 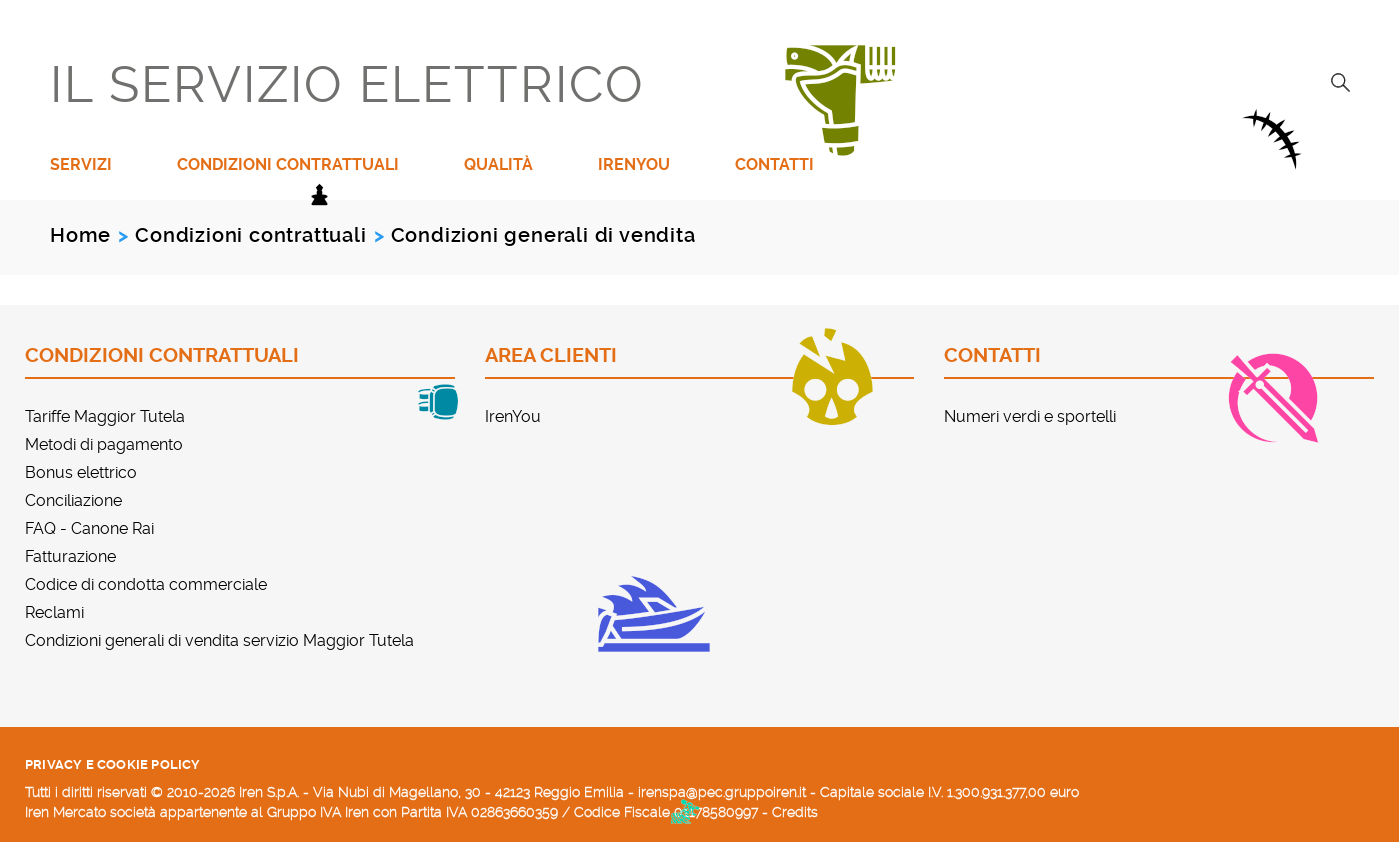 What do you see at coordinates (319, 194) in the screenshot?
I see `select the abbot piece in a board game` at bounding box center [319, 194].